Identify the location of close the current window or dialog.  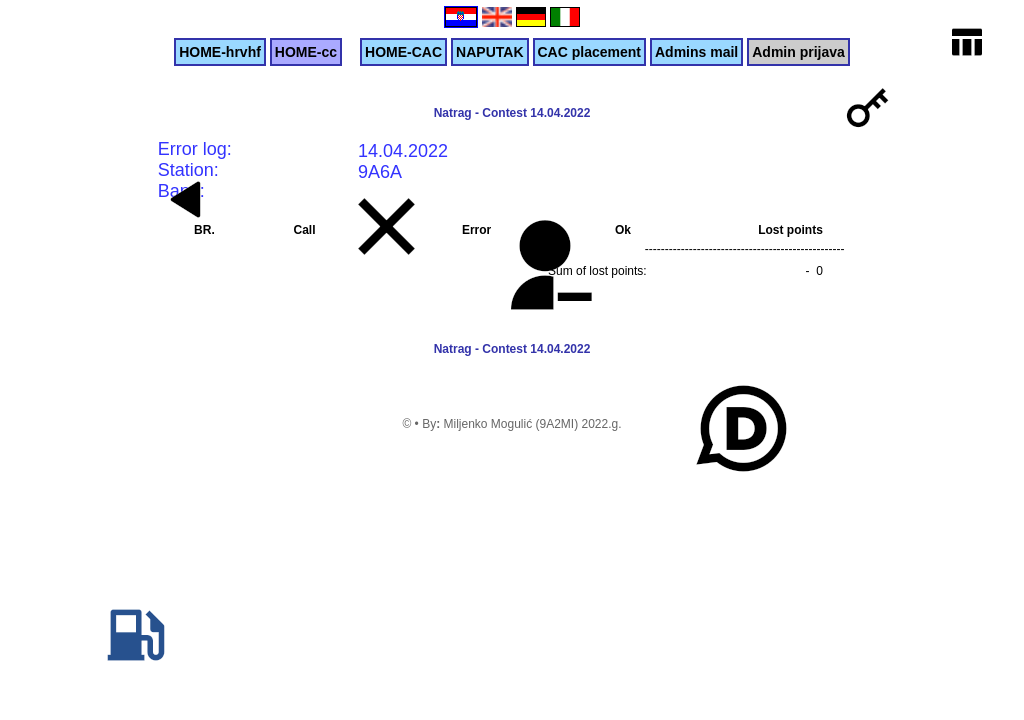
(386, 226).